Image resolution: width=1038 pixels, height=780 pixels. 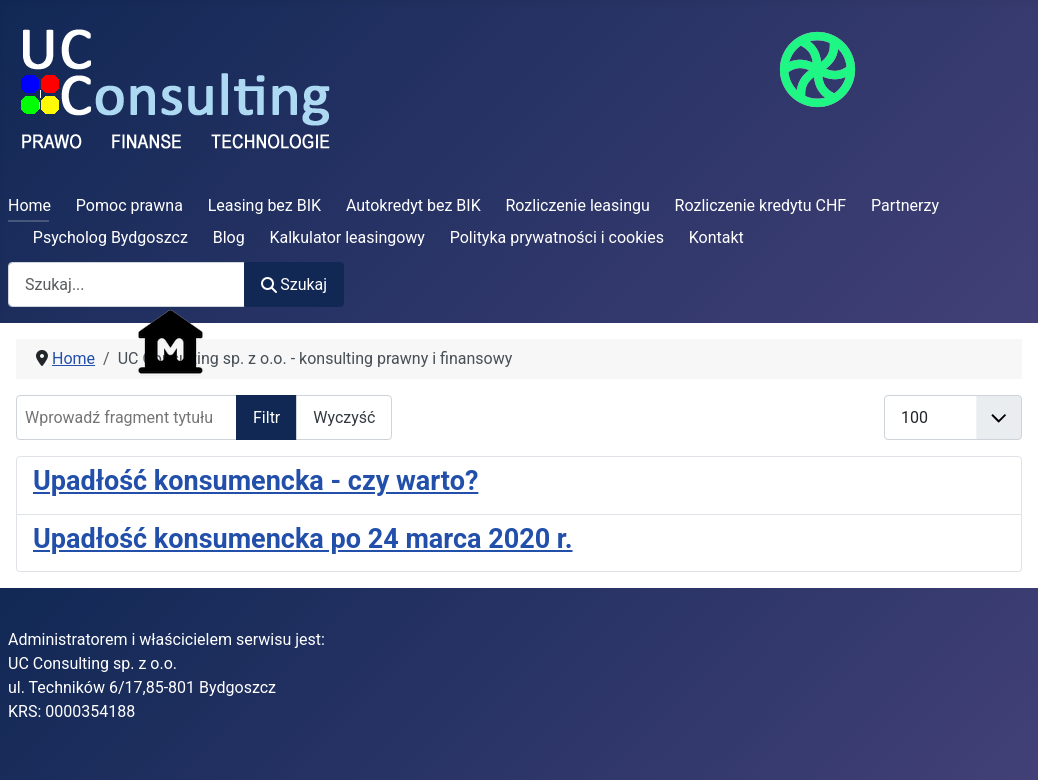 I want to click on view nearby museums on the map, so click(x=170, y=341).